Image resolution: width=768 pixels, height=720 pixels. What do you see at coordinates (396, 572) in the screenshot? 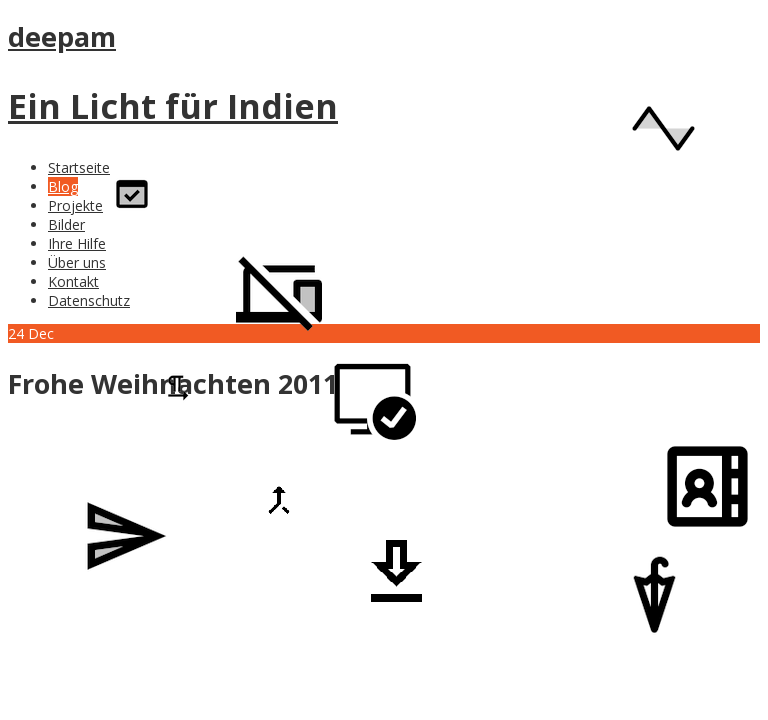
I see `download a file` at bounding box center [396, 572].